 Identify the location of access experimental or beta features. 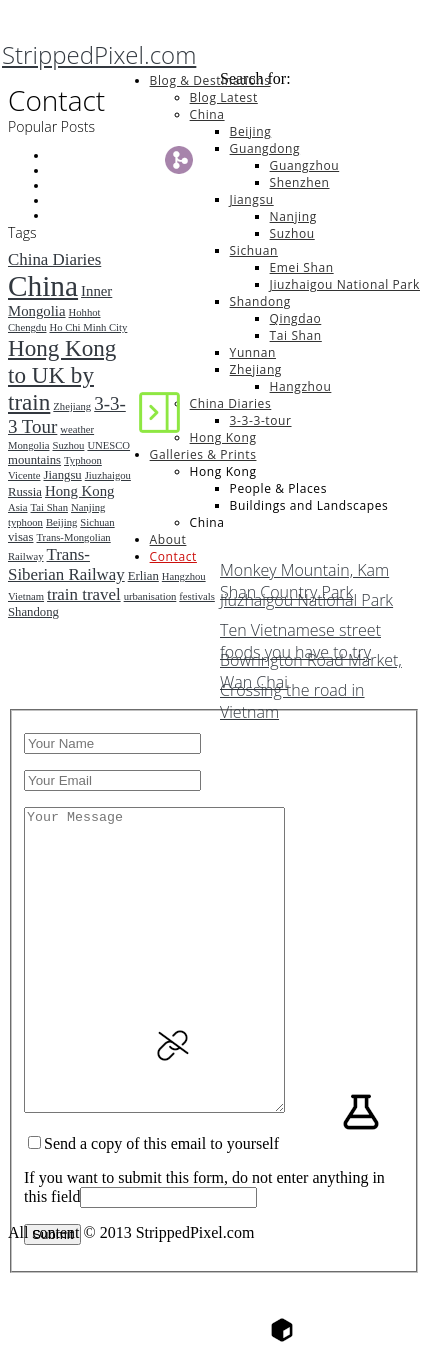
(361, 1112).